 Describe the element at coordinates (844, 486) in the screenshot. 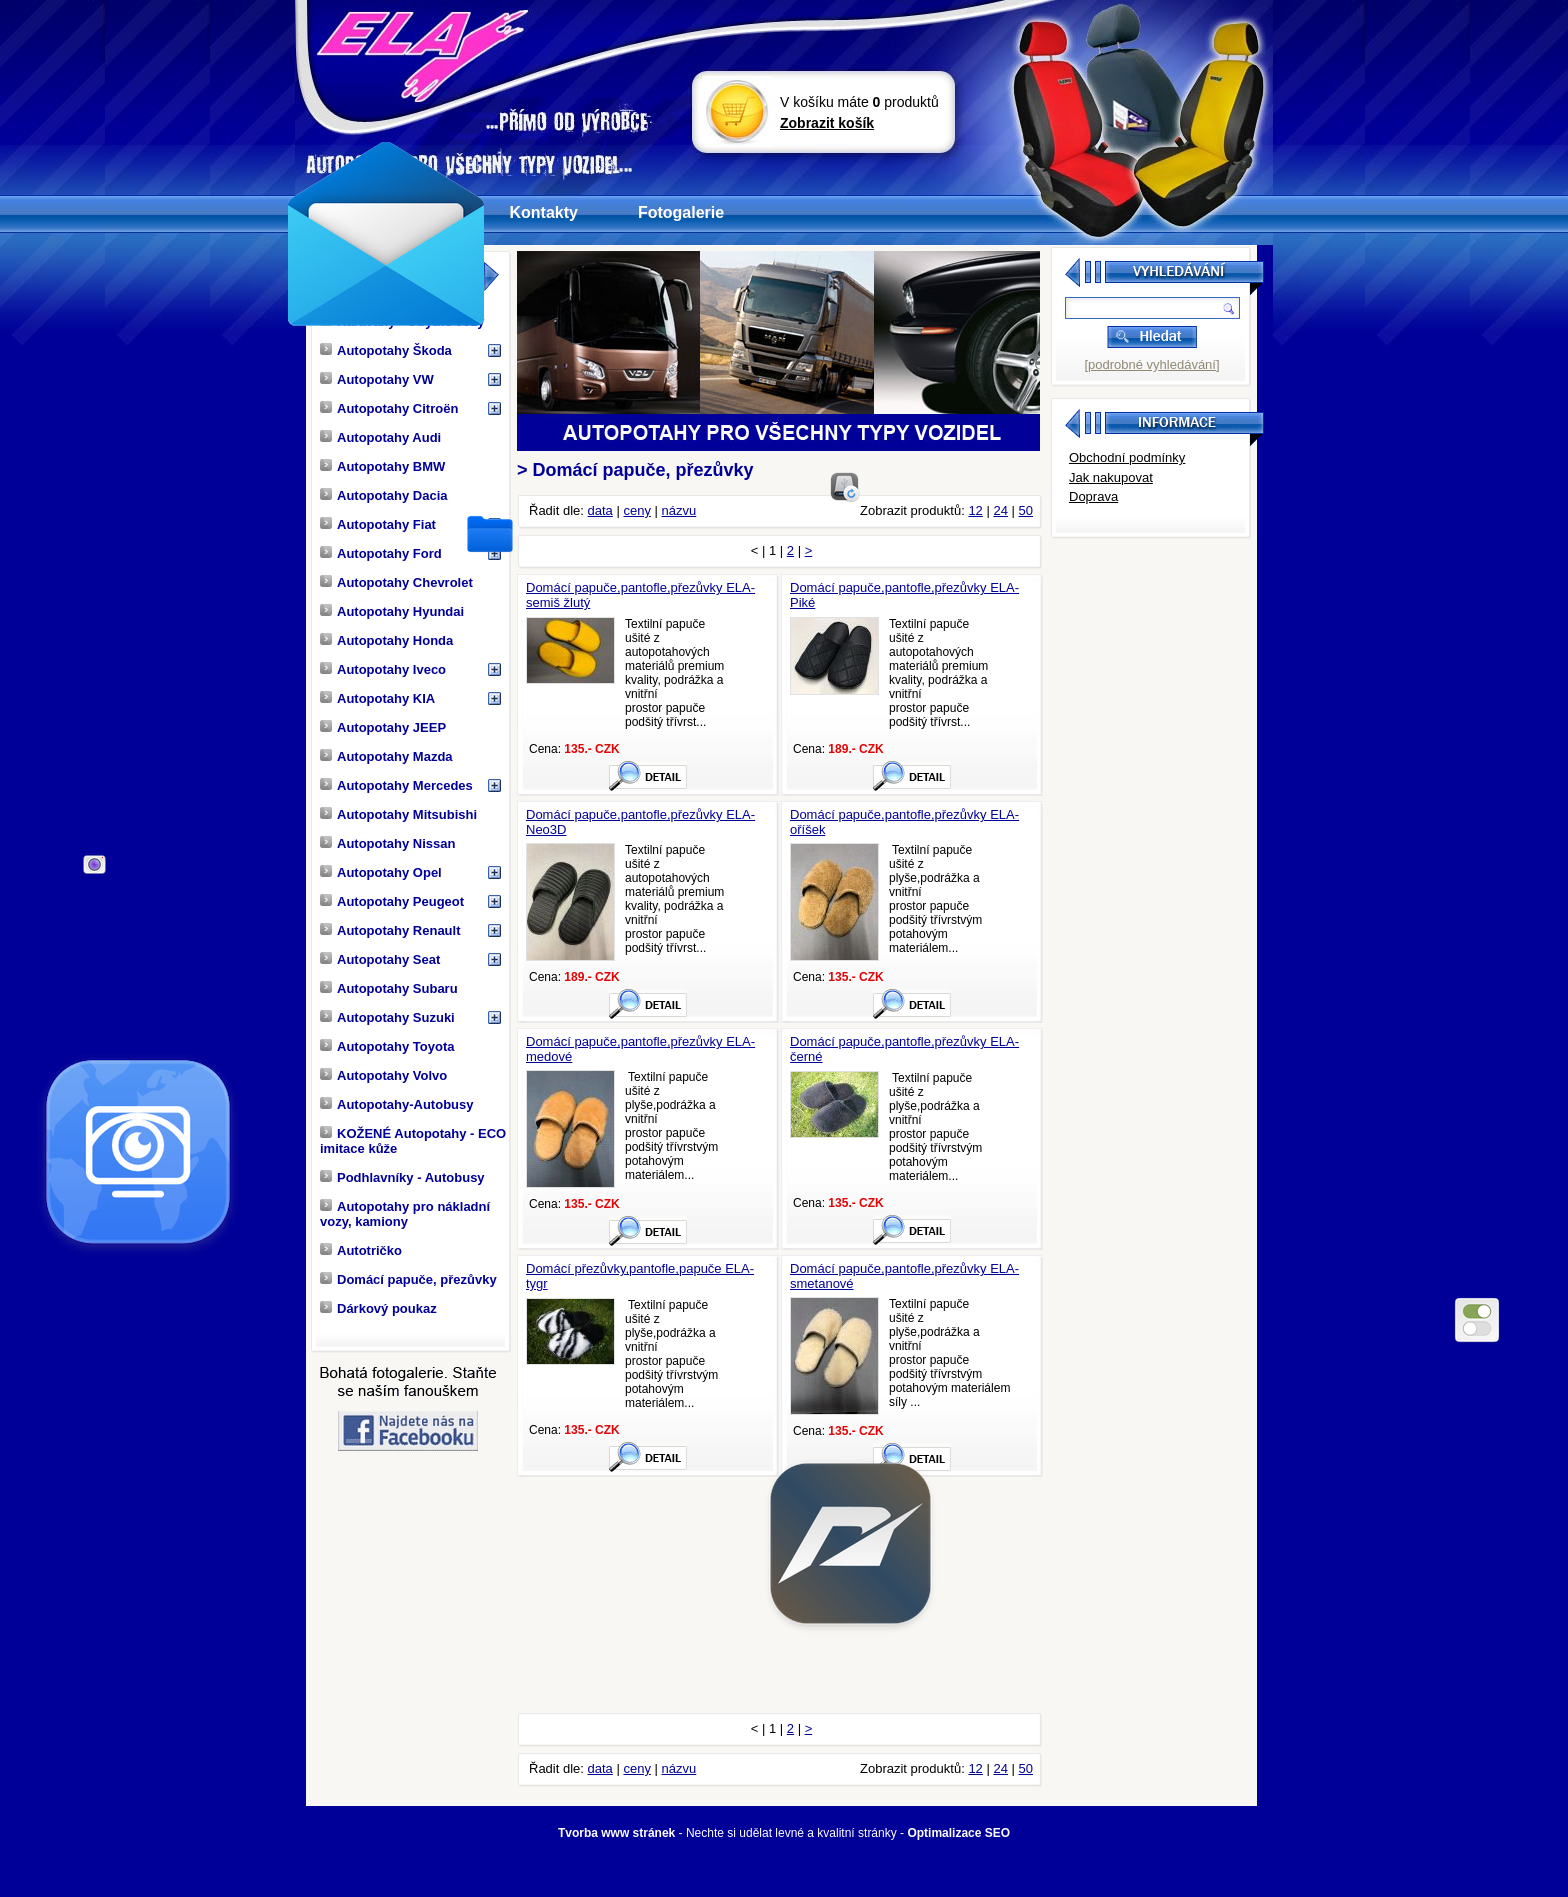

I see `format or erase a USB drive` at that location.